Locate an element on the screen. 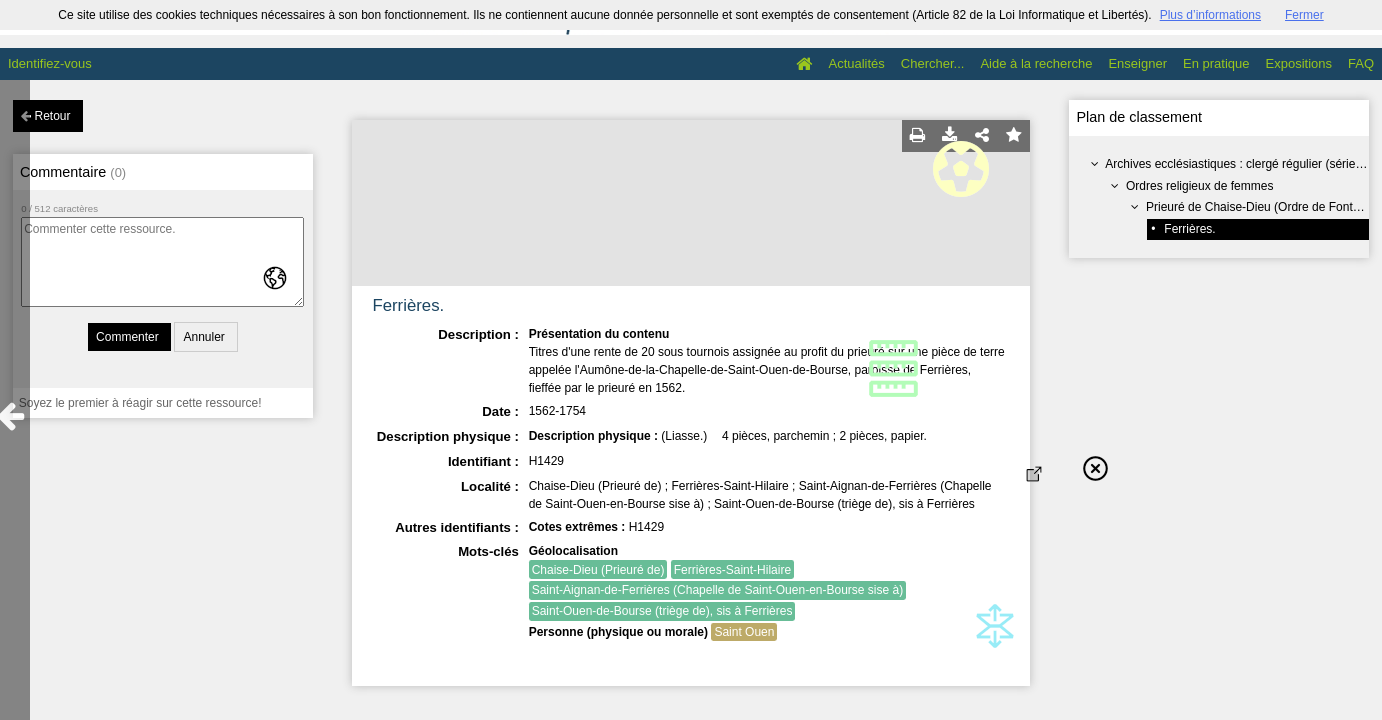  access server settings or configuration is located at coordinates (893, 368).